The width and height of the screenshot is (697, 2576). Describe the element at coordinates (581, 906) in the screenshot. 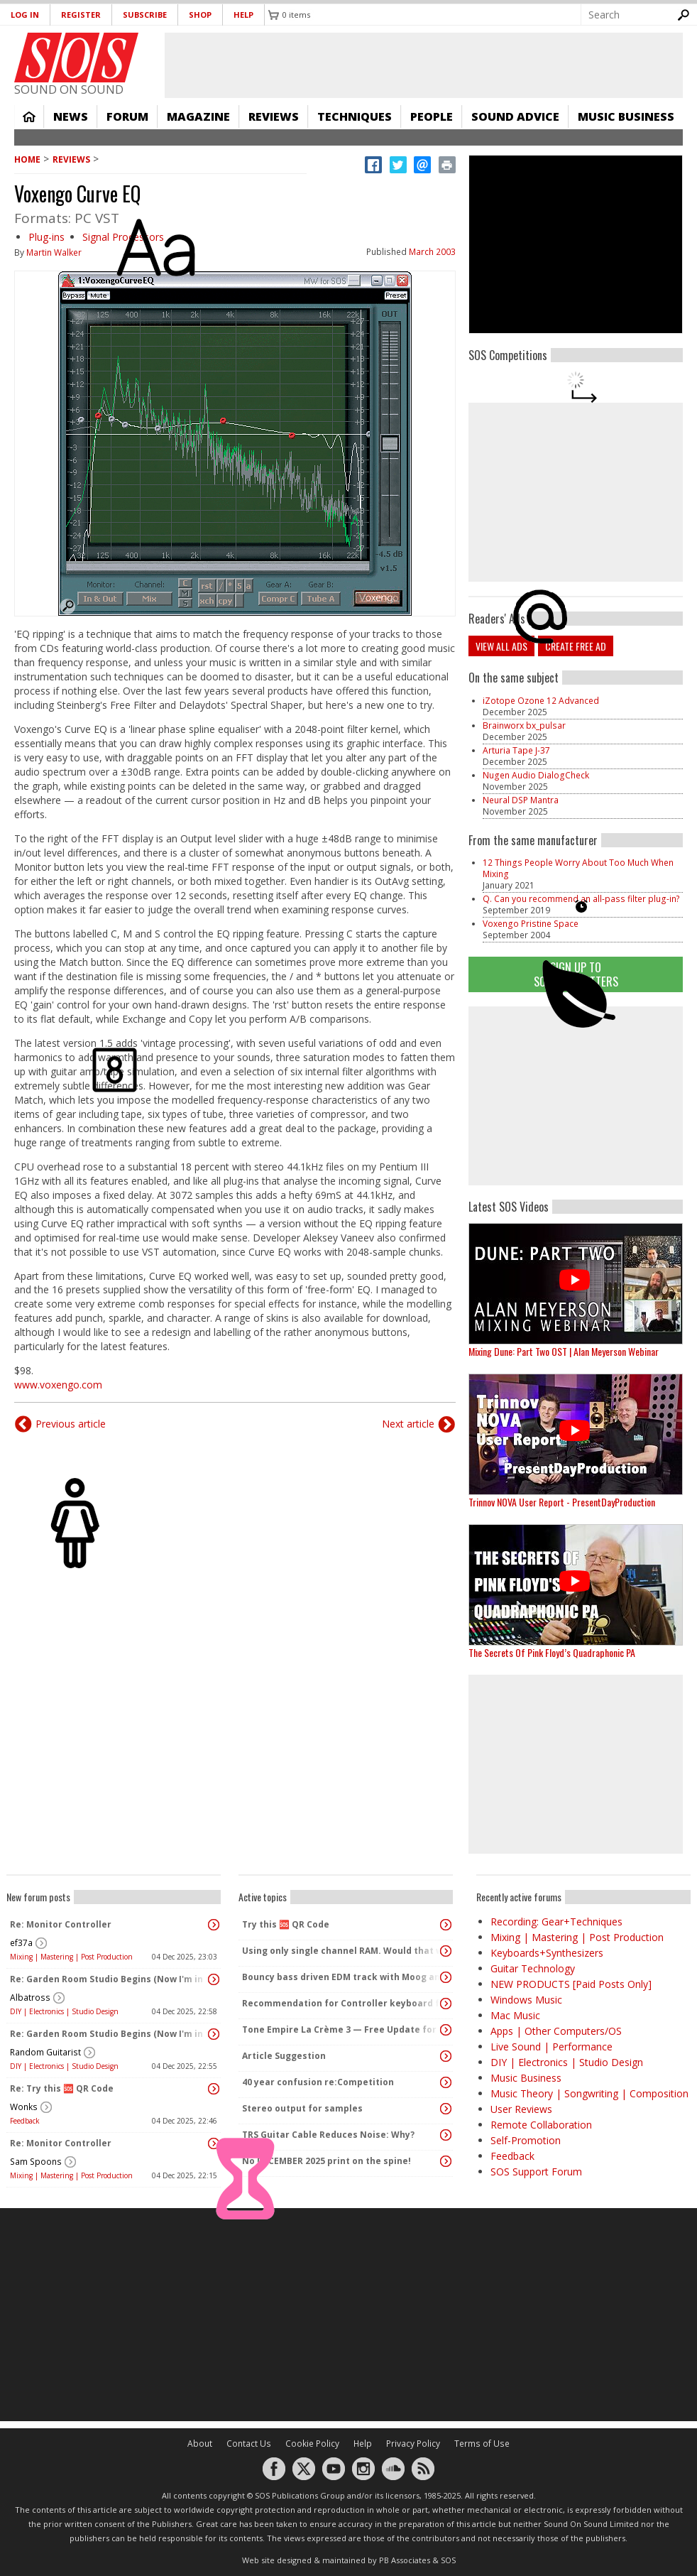

I see `set or manage alarms` at that location.